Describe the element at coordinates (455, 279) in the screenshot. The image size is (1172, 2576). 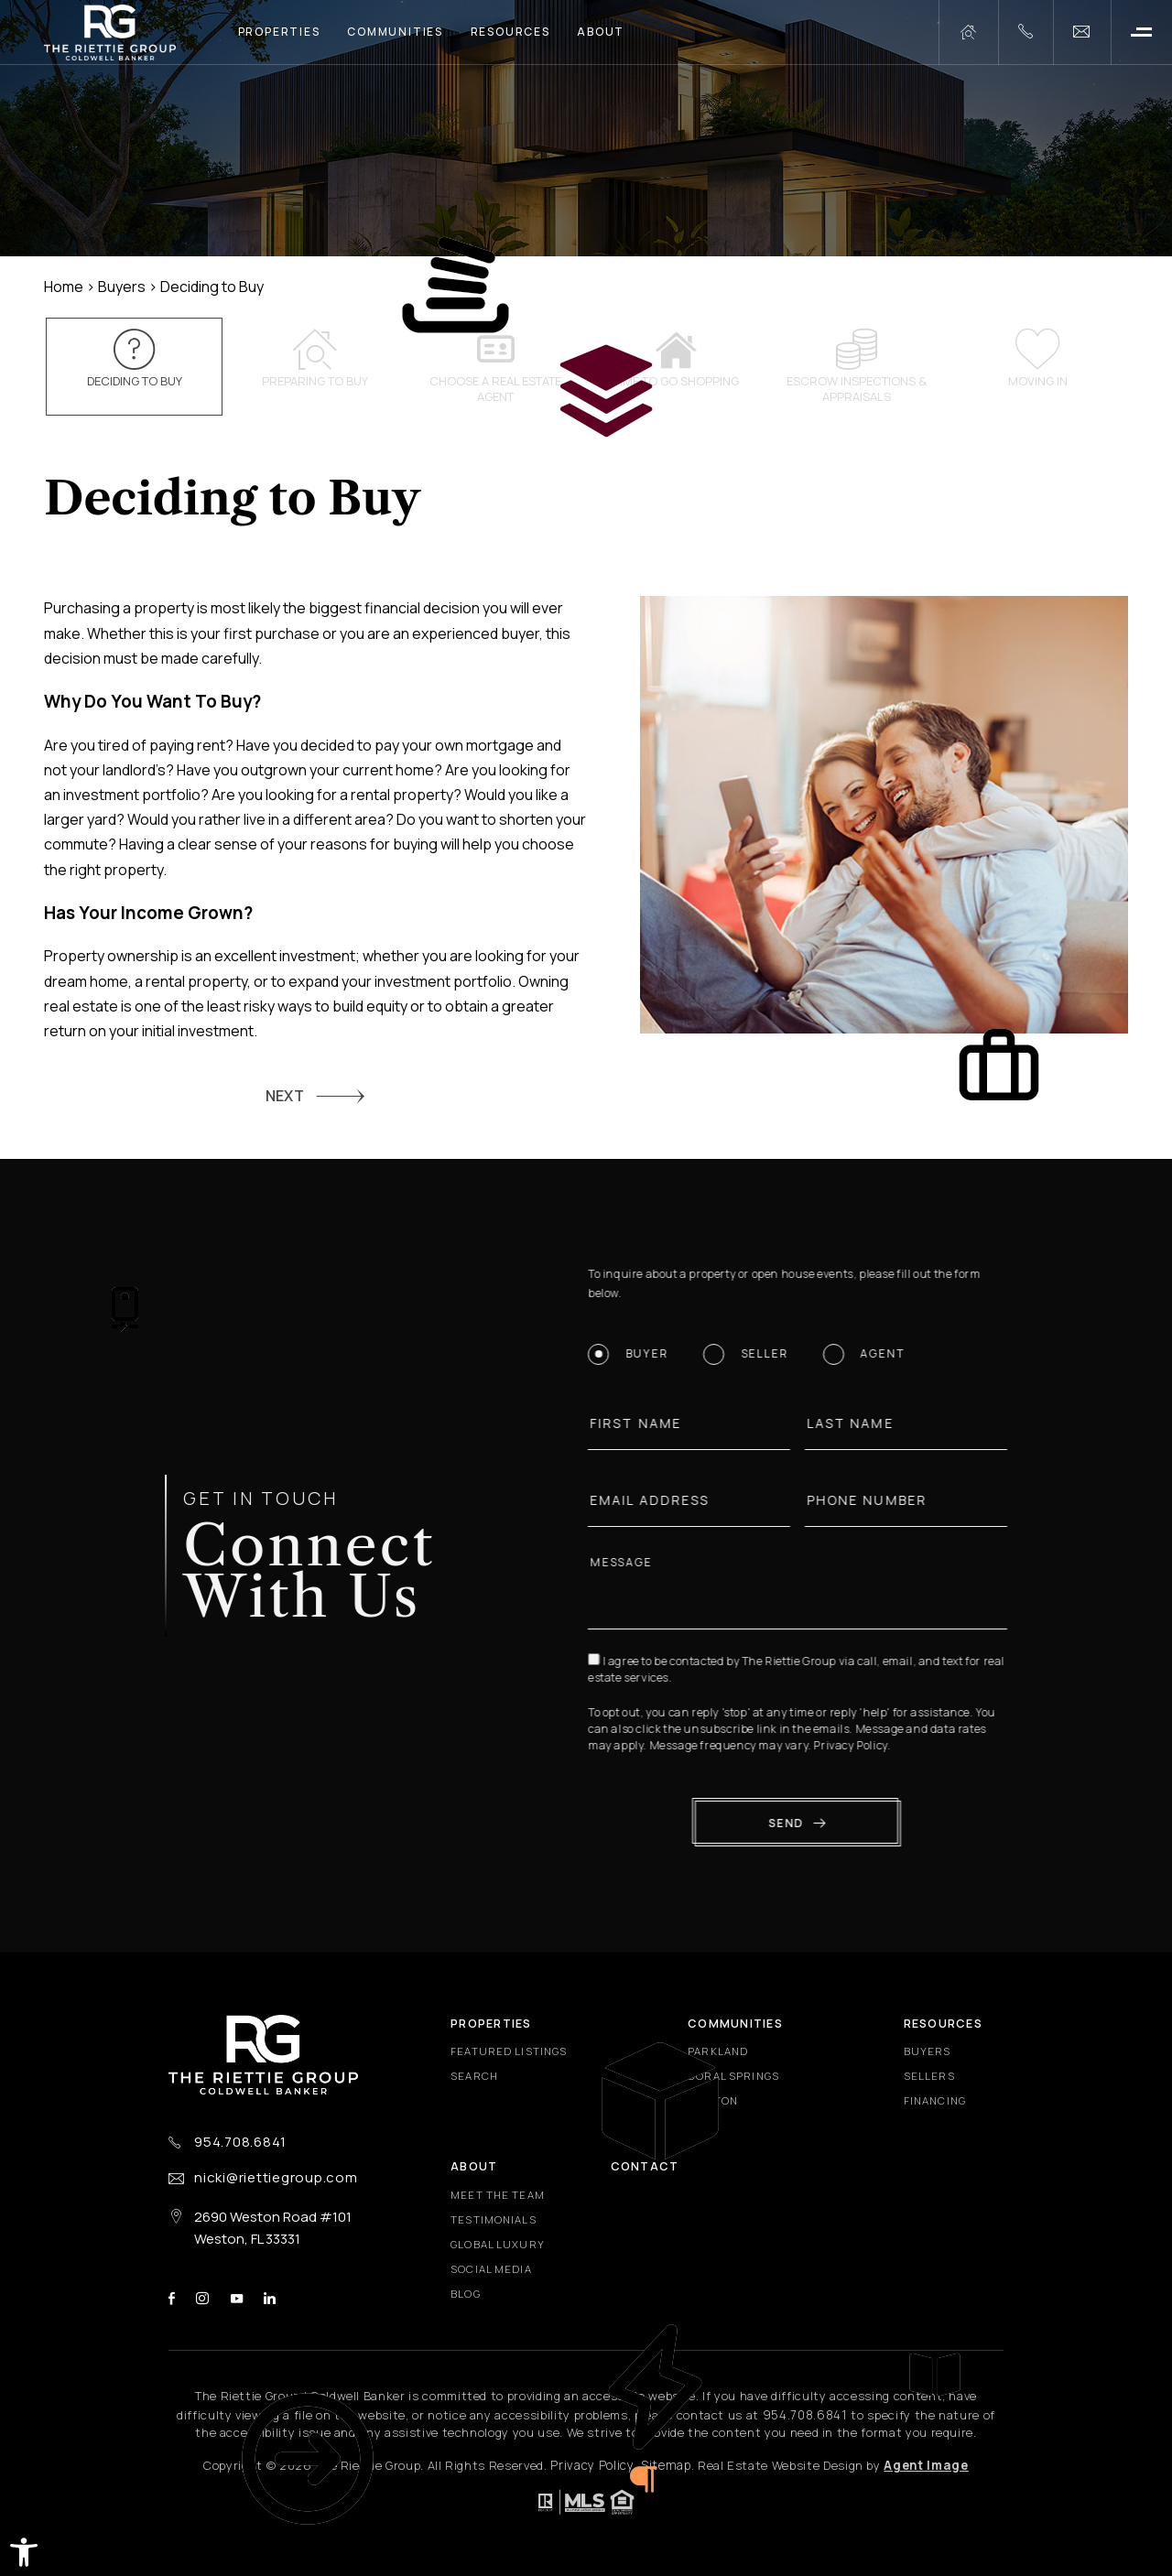
I see `visit stack overflow for developer support` at that location.